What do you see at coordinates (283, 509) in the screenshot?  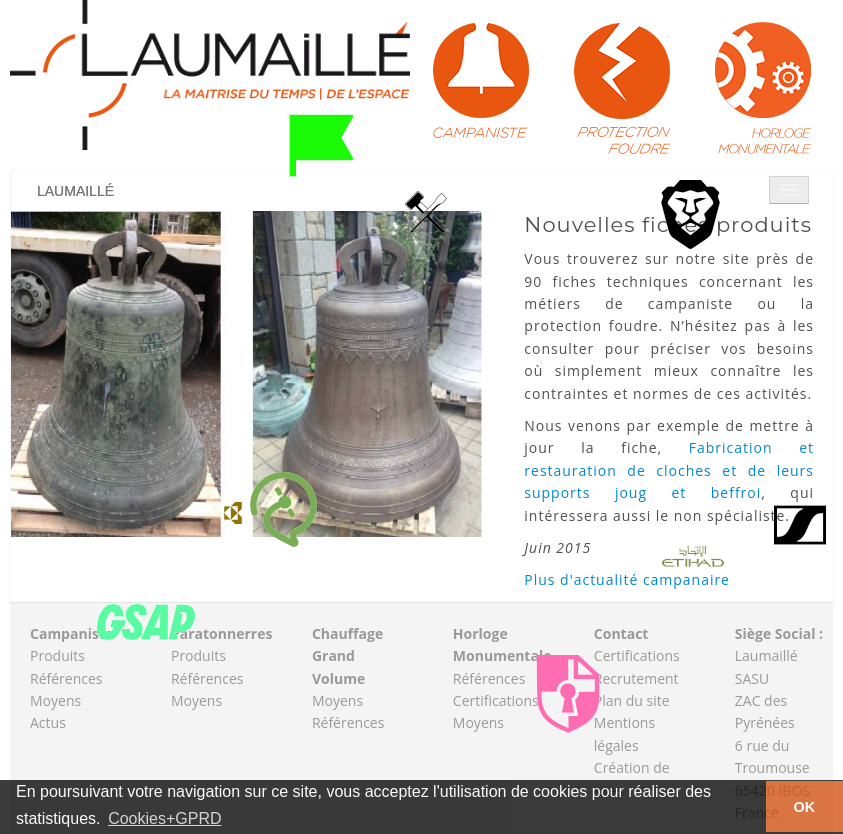 I see `open the Satellite app` at bounding box center [283, 509].